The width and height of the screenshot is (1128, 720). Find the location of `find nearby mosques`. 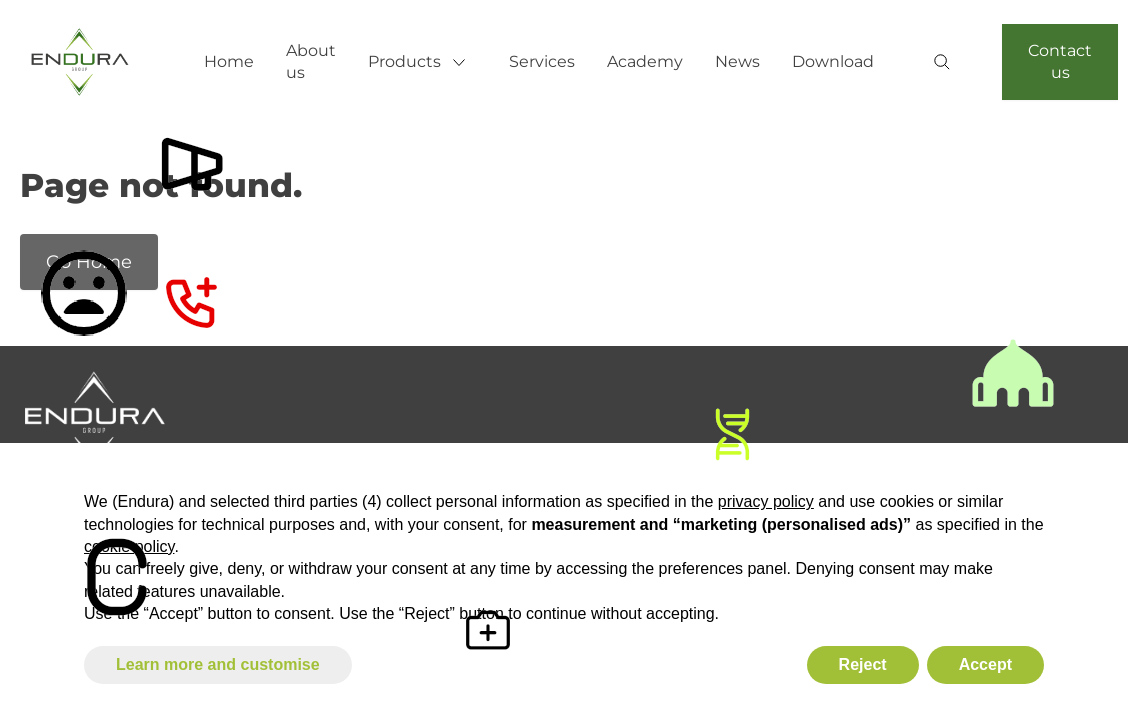

find nearby mosques is located at coordinates (1013, 377).